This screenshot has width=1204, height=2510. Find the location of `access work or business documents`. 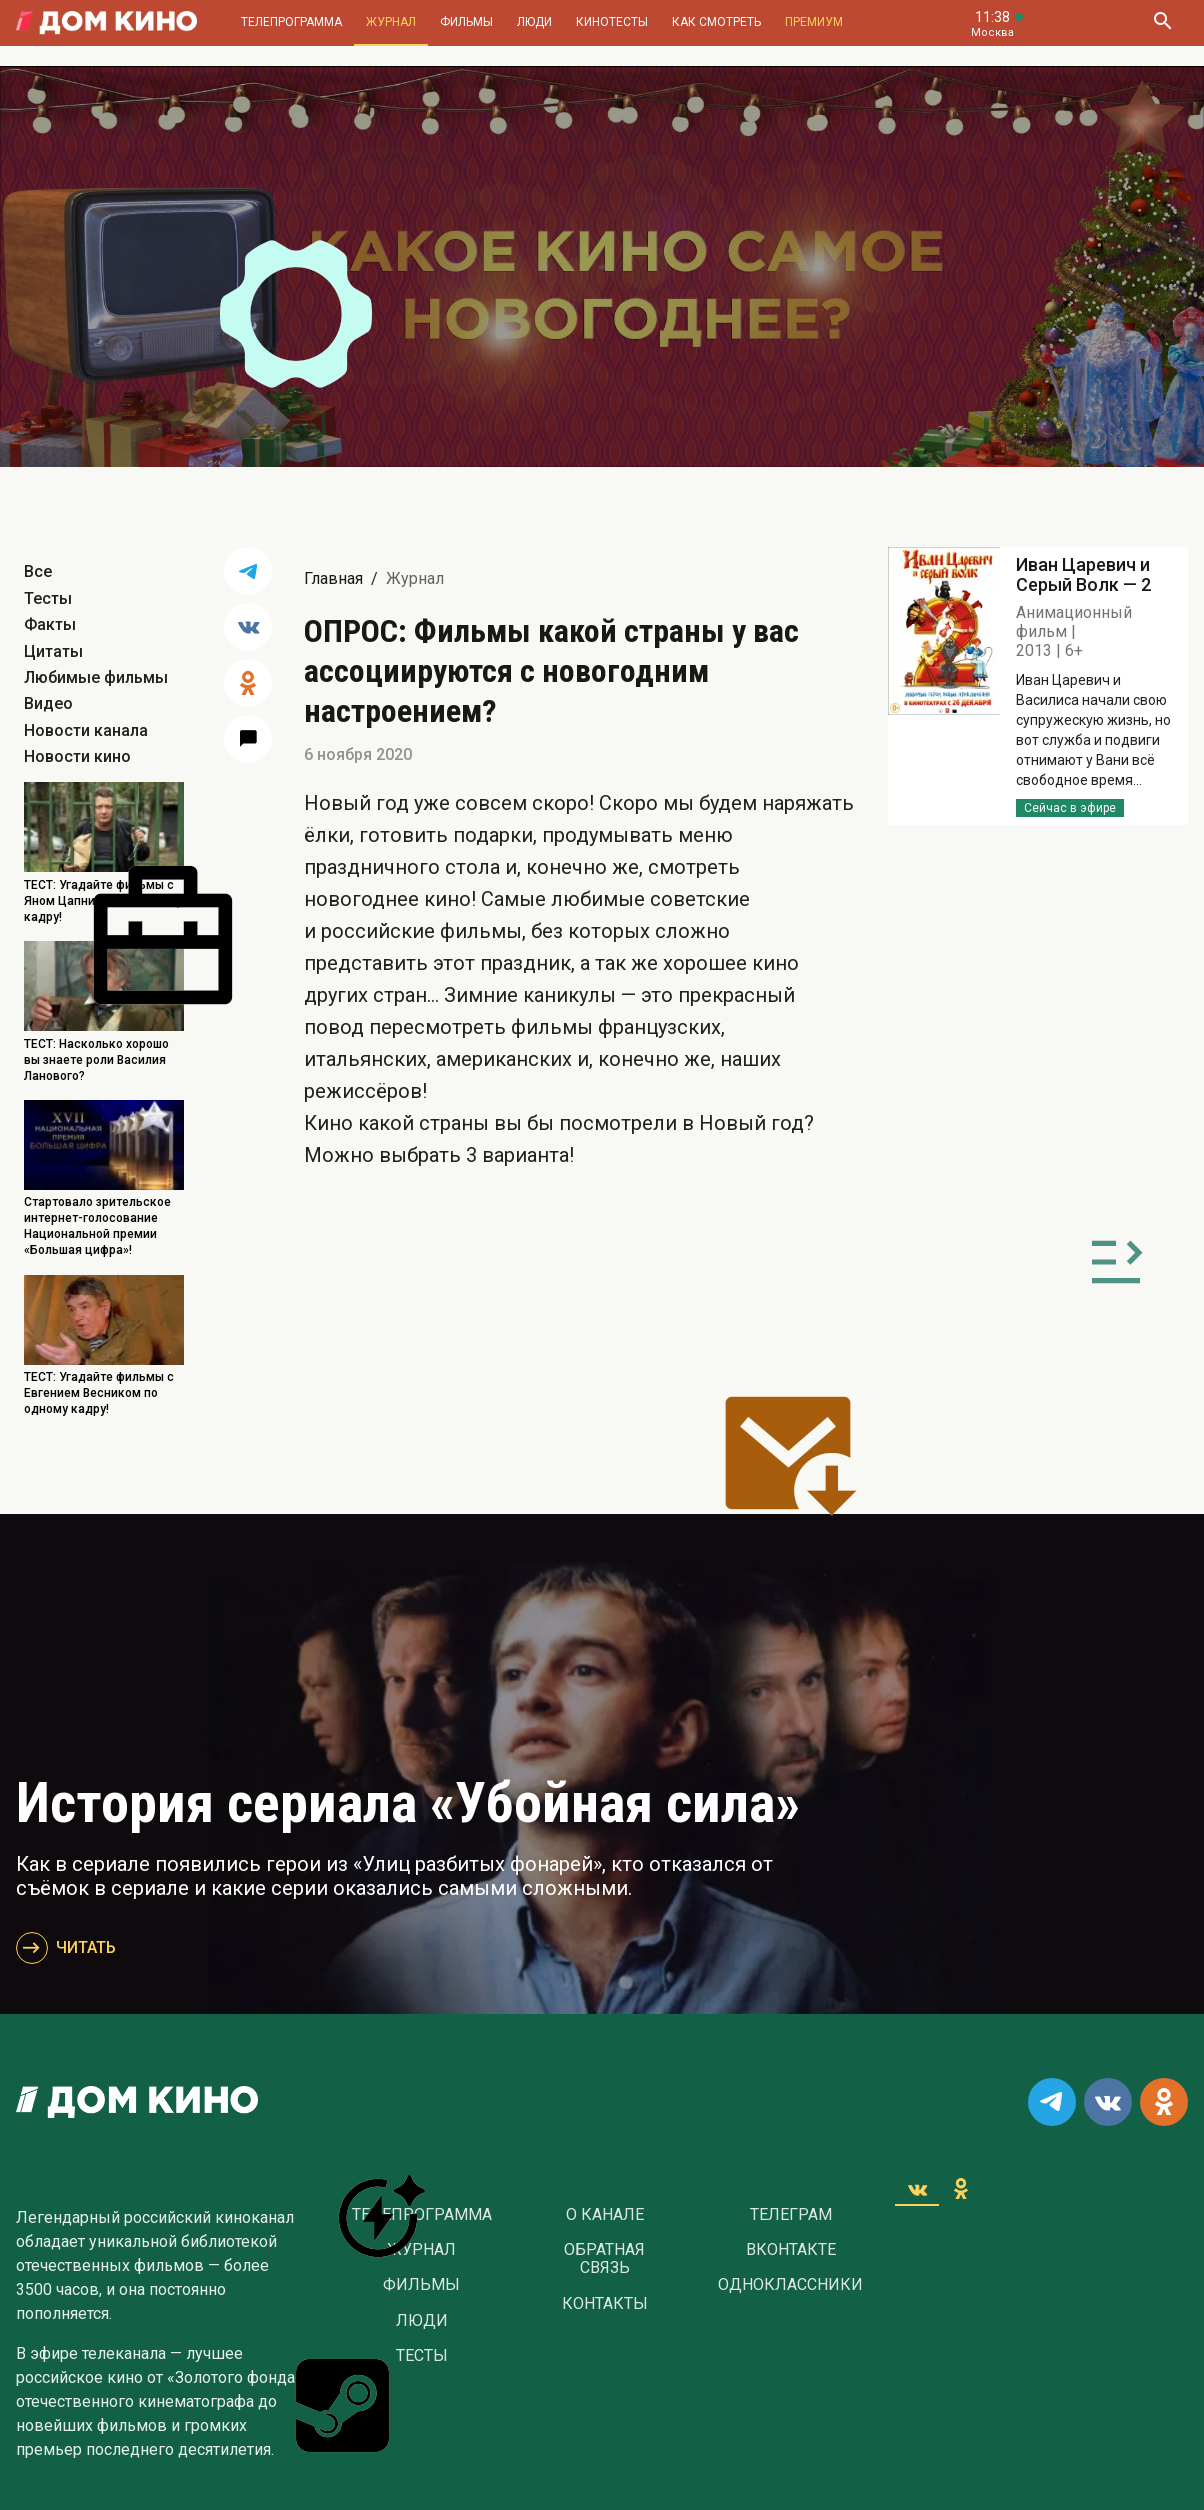

access work or business documents is located at coordinates (163, 942).